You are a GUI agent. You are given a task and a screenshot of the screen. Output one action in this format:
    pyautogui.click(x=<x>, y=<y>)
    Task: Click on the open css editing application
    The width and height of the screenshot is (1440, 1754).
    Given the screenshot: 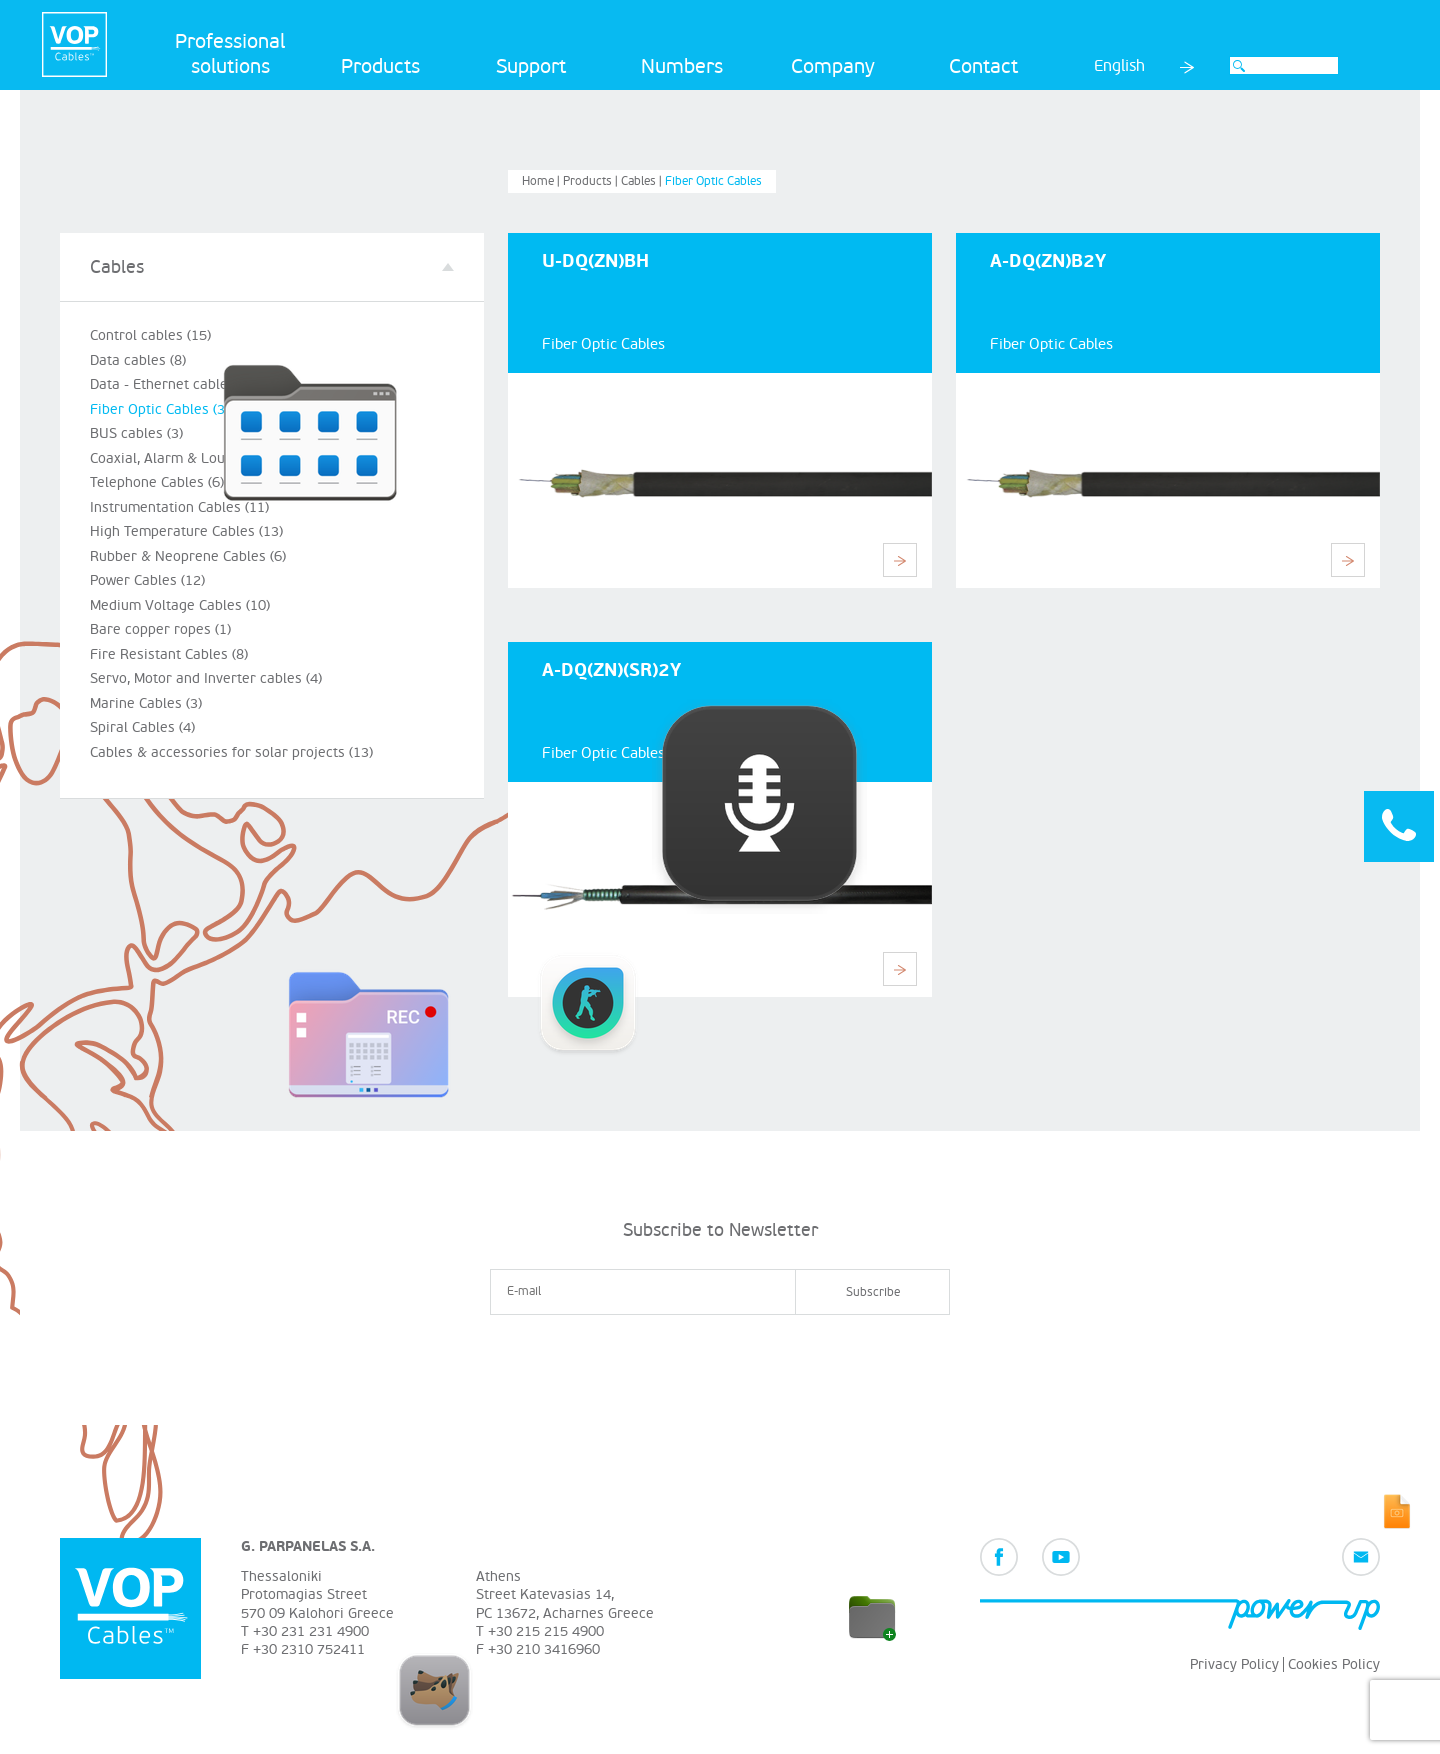 What is the action you would take?
    pyautogui.click(x=588, y=1003)
    